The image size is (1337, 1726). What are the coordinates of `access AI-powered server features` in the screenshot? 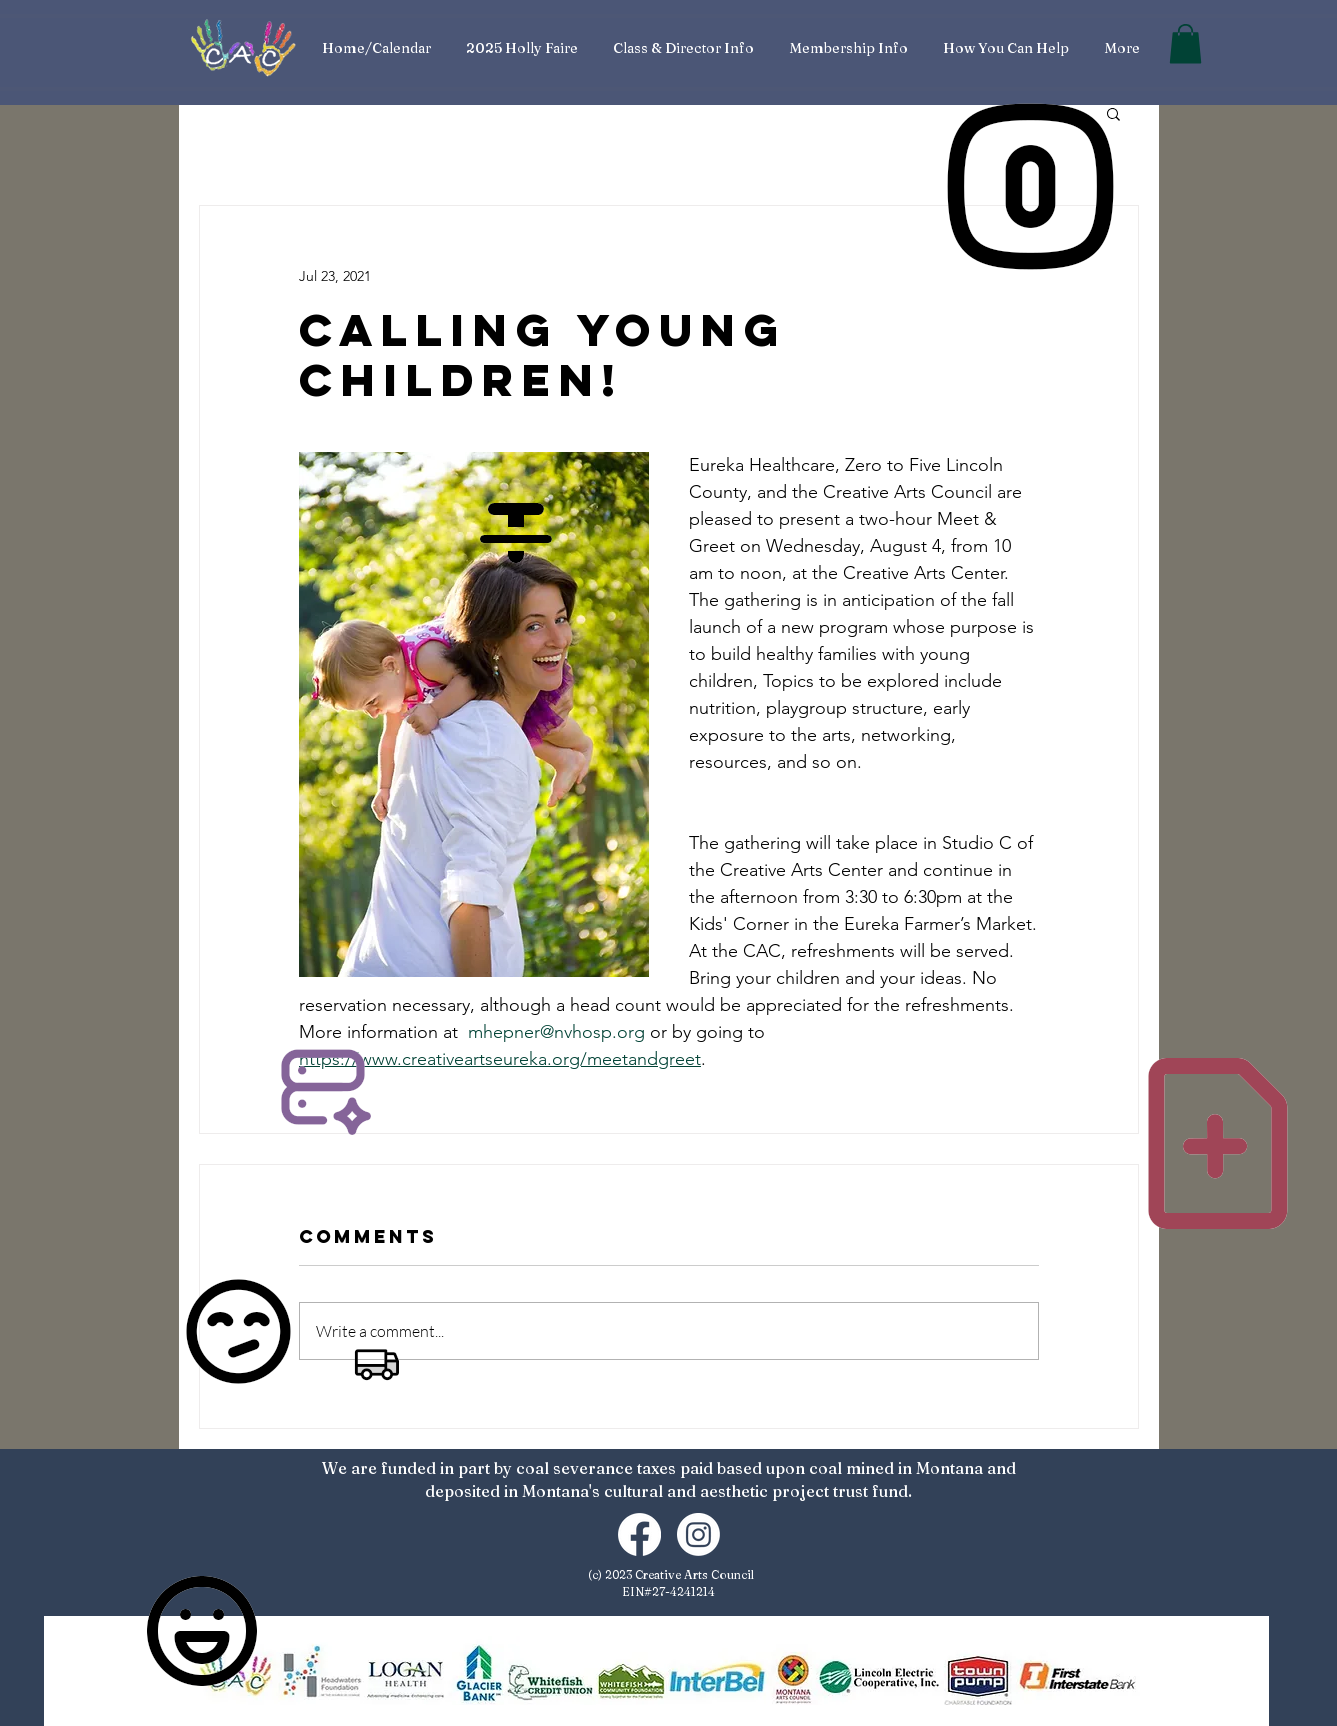 It's located at (323, 1087).